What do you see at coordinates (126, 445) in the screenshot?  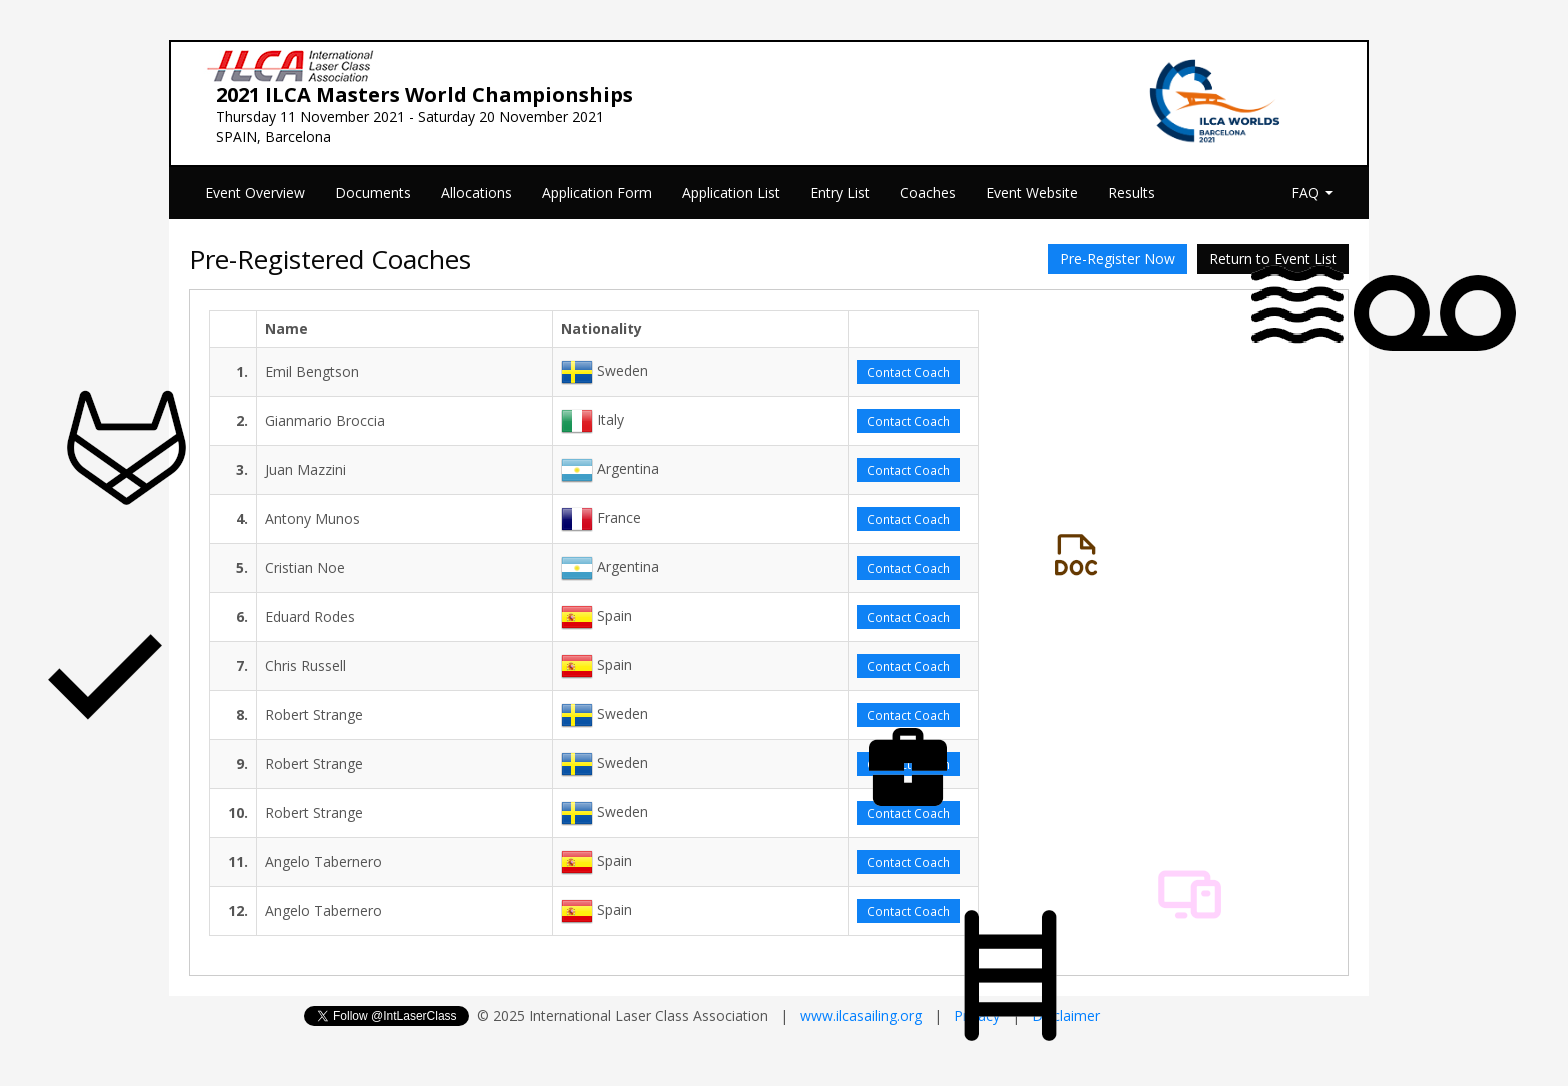 I see `open GitLab repository` at bounding box center [126, 445].